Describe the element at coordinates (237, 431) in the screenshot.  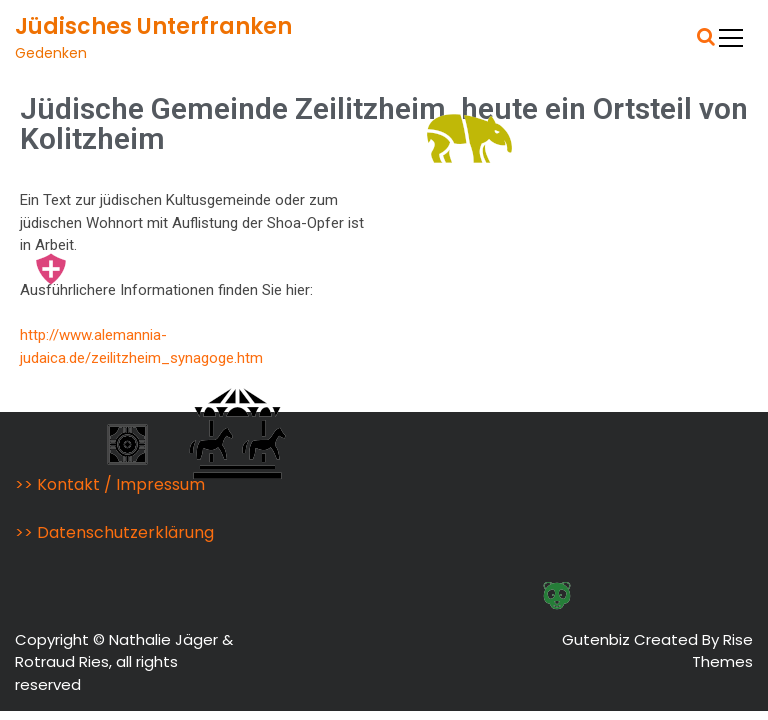
I see `access carousel or slideshow view` at that location.